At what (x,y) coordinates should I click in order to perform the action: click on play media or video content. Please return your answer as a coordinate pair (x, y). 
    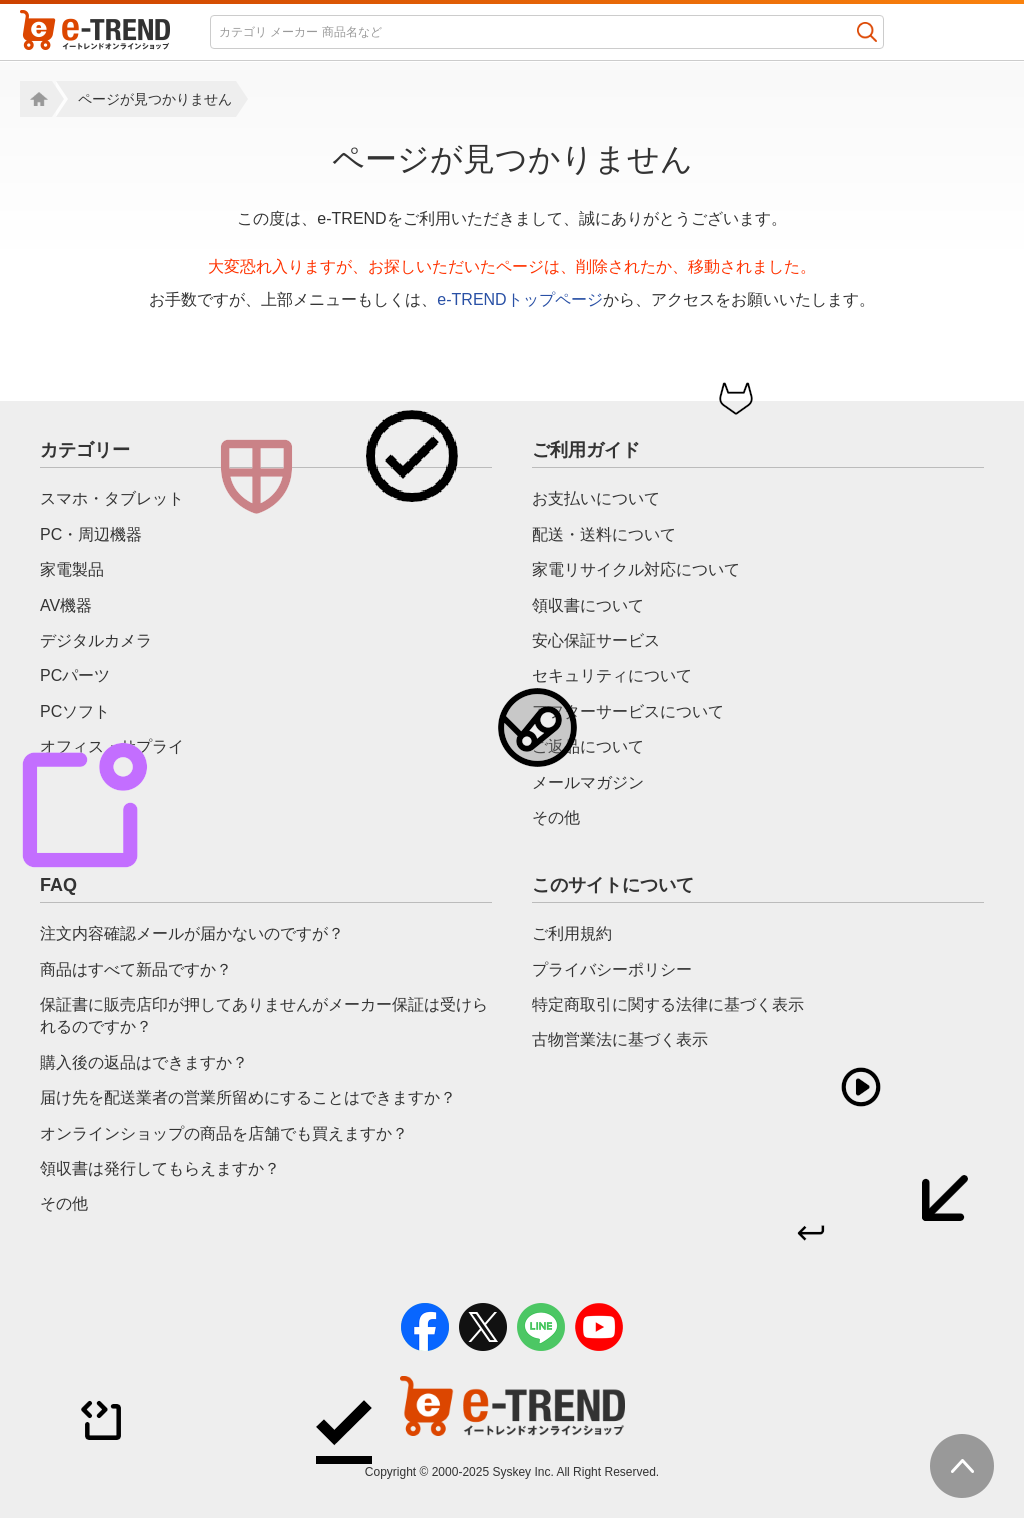
    Looking at the image, I should click on (861, 1087).